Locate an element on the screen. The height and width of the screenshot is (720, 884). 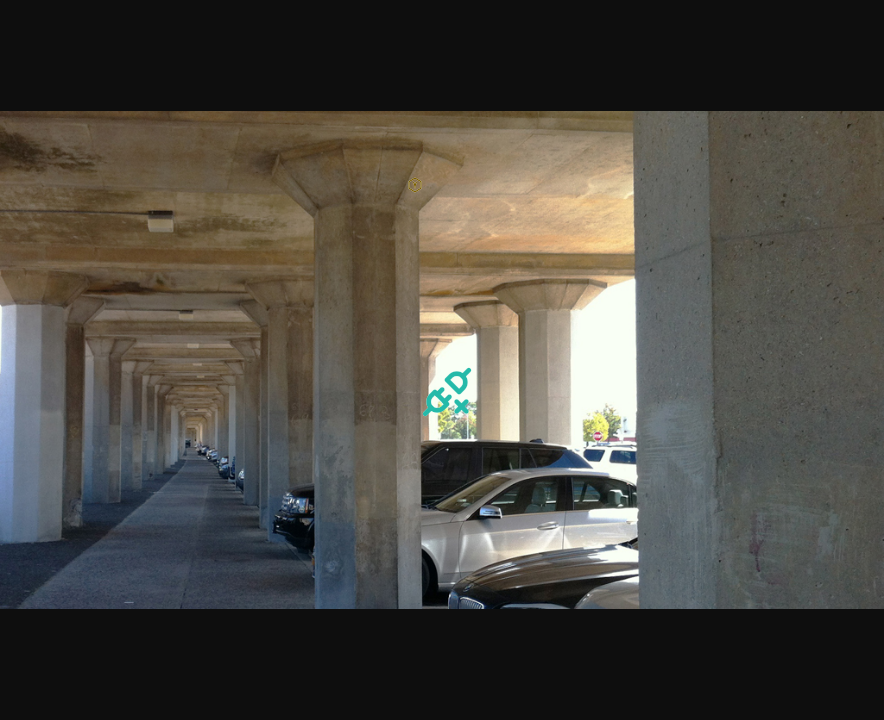
indicates a category or section labeled "Y" is located at coordinates (415, 185).